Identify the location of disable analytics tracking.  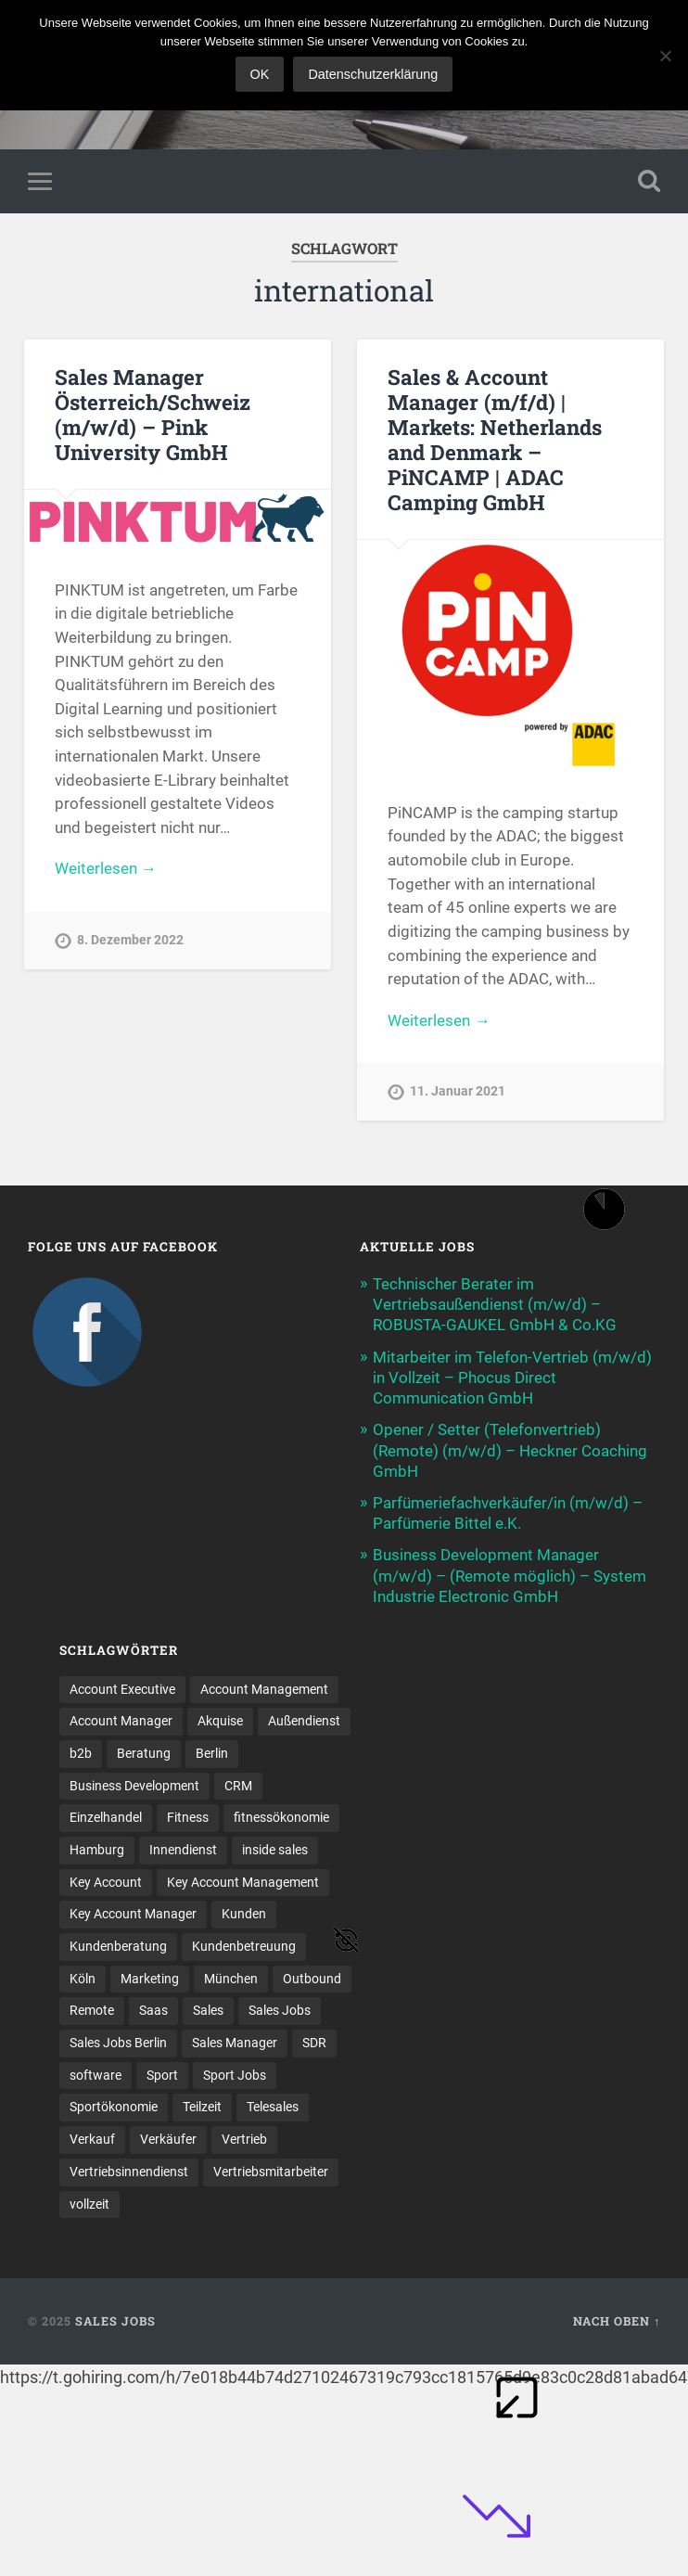
(346, 1940).